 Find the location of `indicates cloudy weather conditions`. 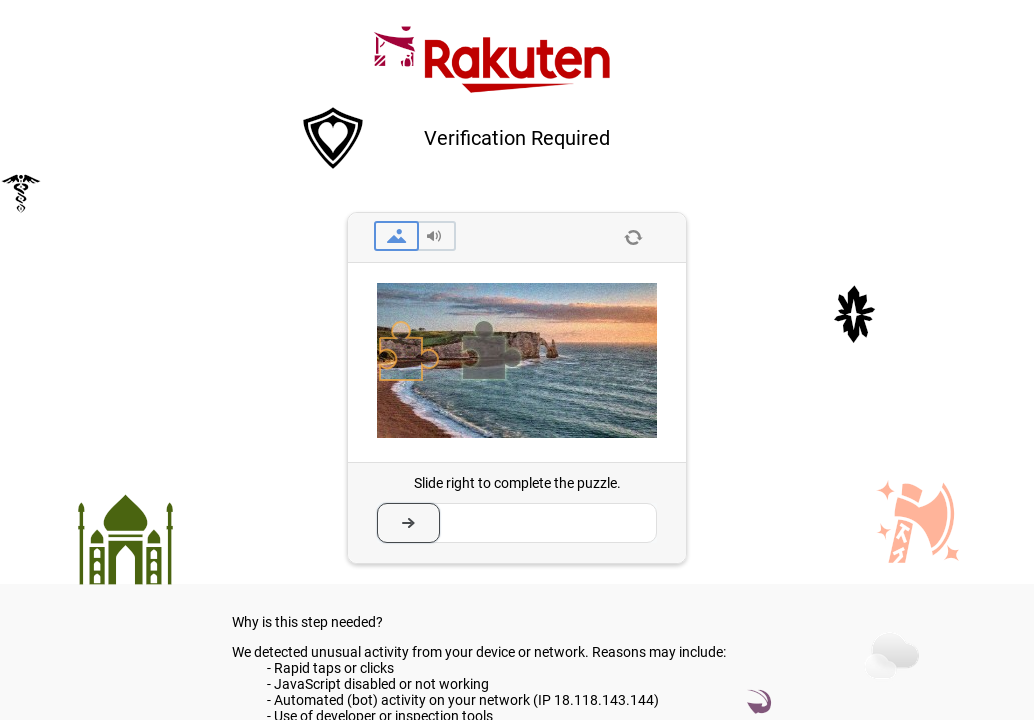

indicates cloudy weather conditions is located at coordinates (891, 655).